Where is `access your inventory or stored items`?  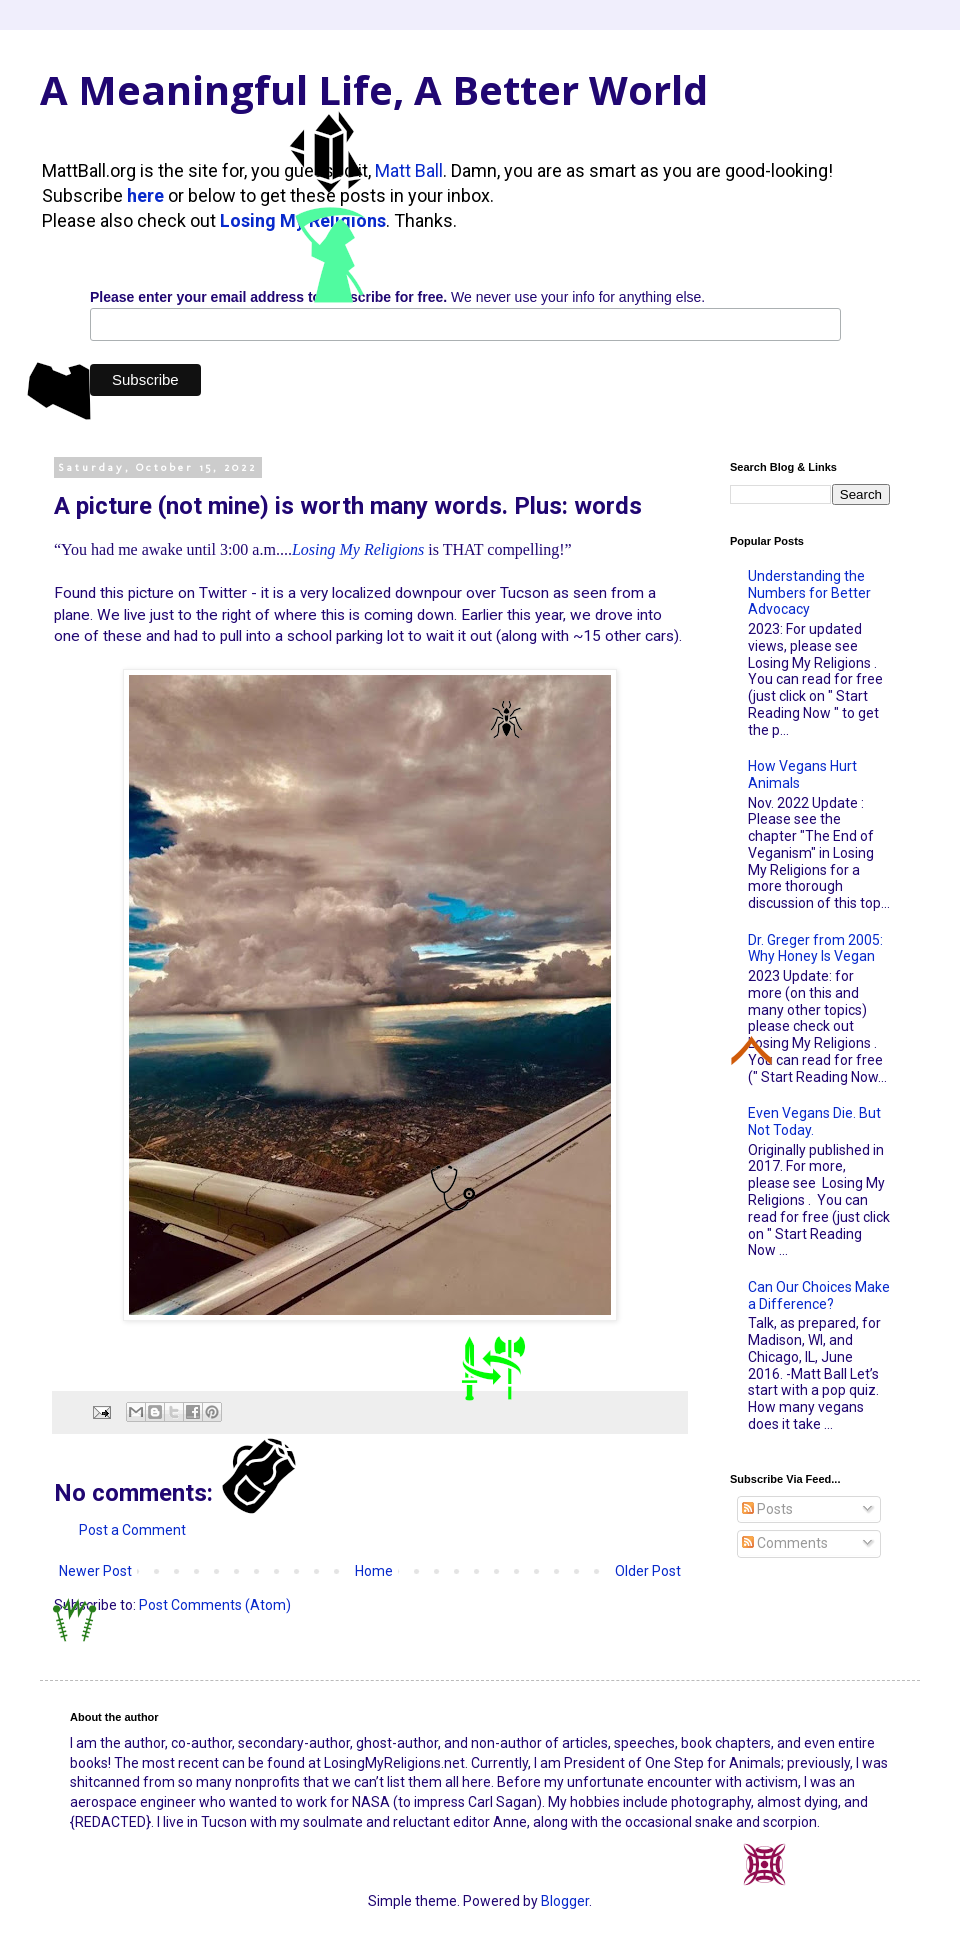 access your inventory or stored items is located at coordinates (259, 1476).